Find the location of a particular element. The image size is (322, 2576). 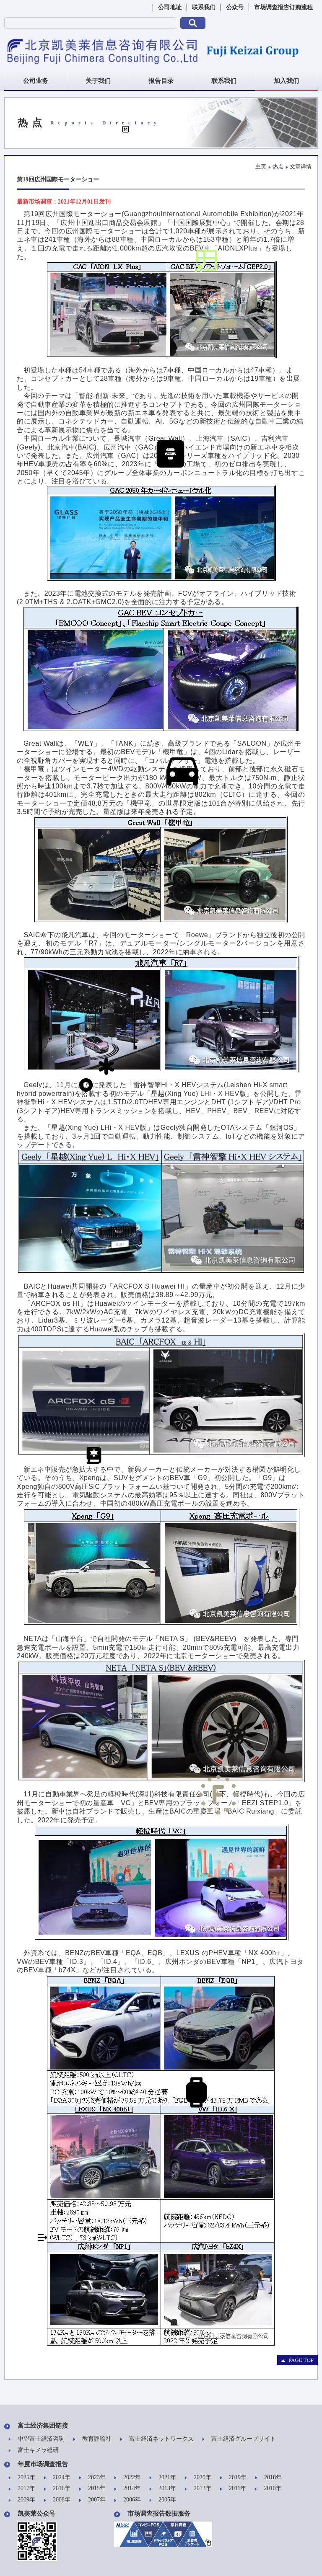

access Jewish religious texts or scriptures is located at coordinates (94, 1455).